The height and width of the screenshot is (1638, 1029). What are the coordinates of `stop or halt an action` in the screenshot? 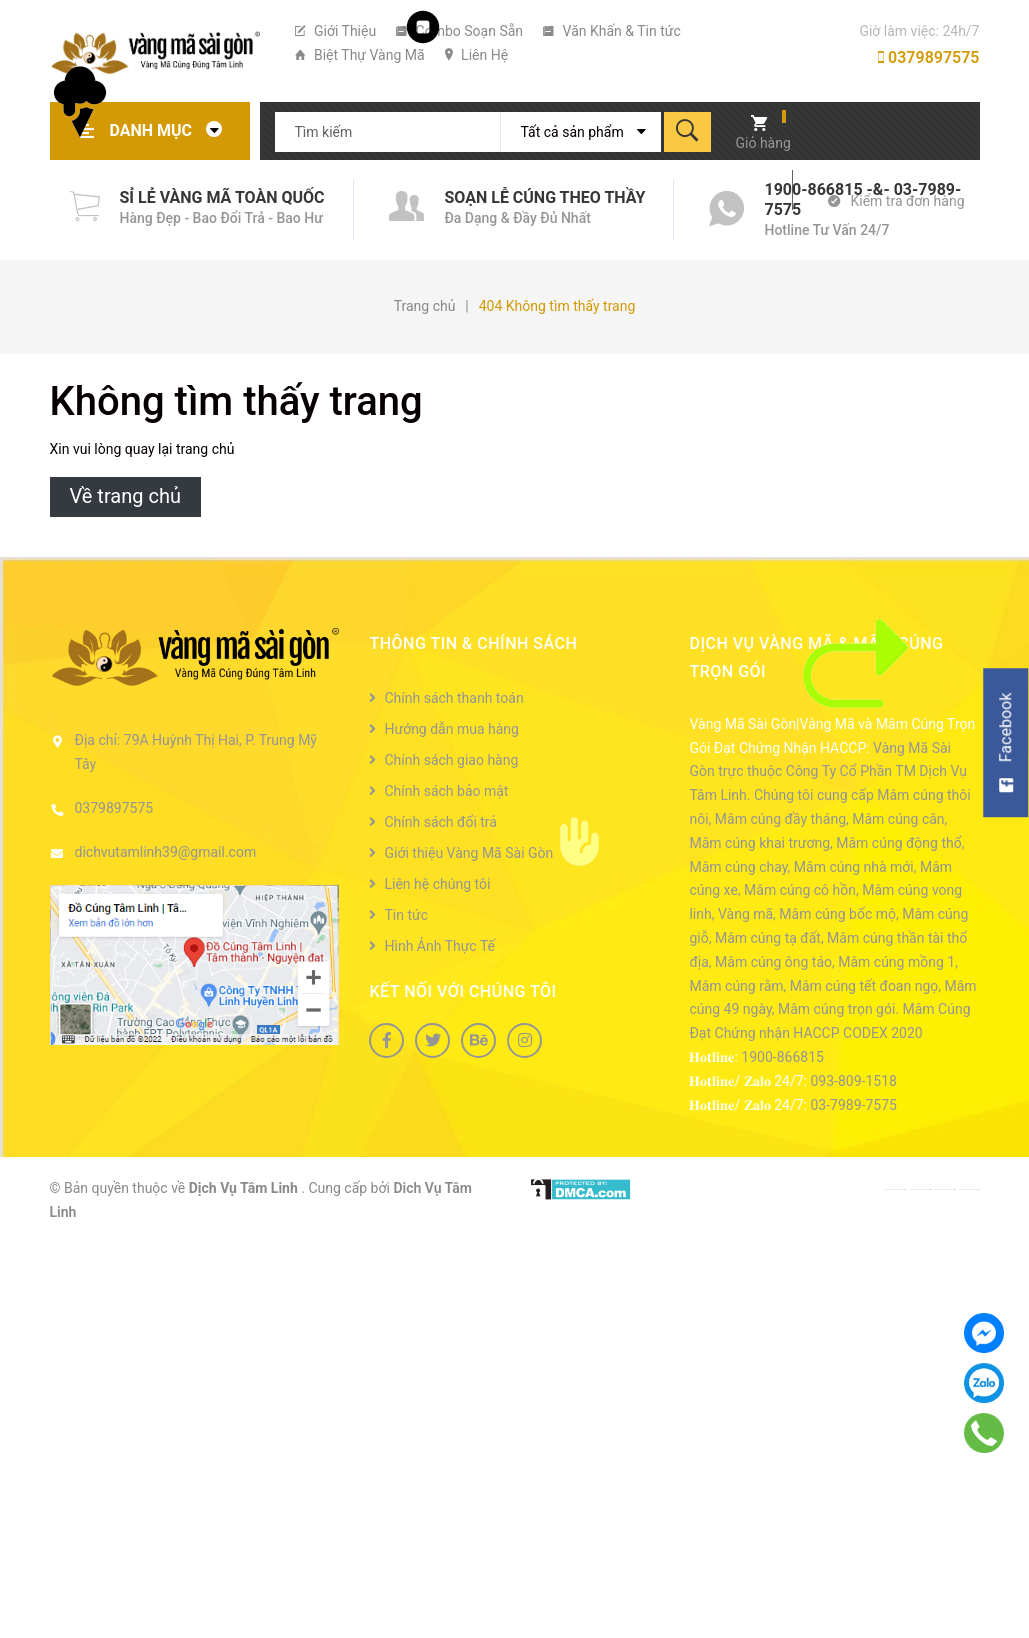 It's located at (579, 841).